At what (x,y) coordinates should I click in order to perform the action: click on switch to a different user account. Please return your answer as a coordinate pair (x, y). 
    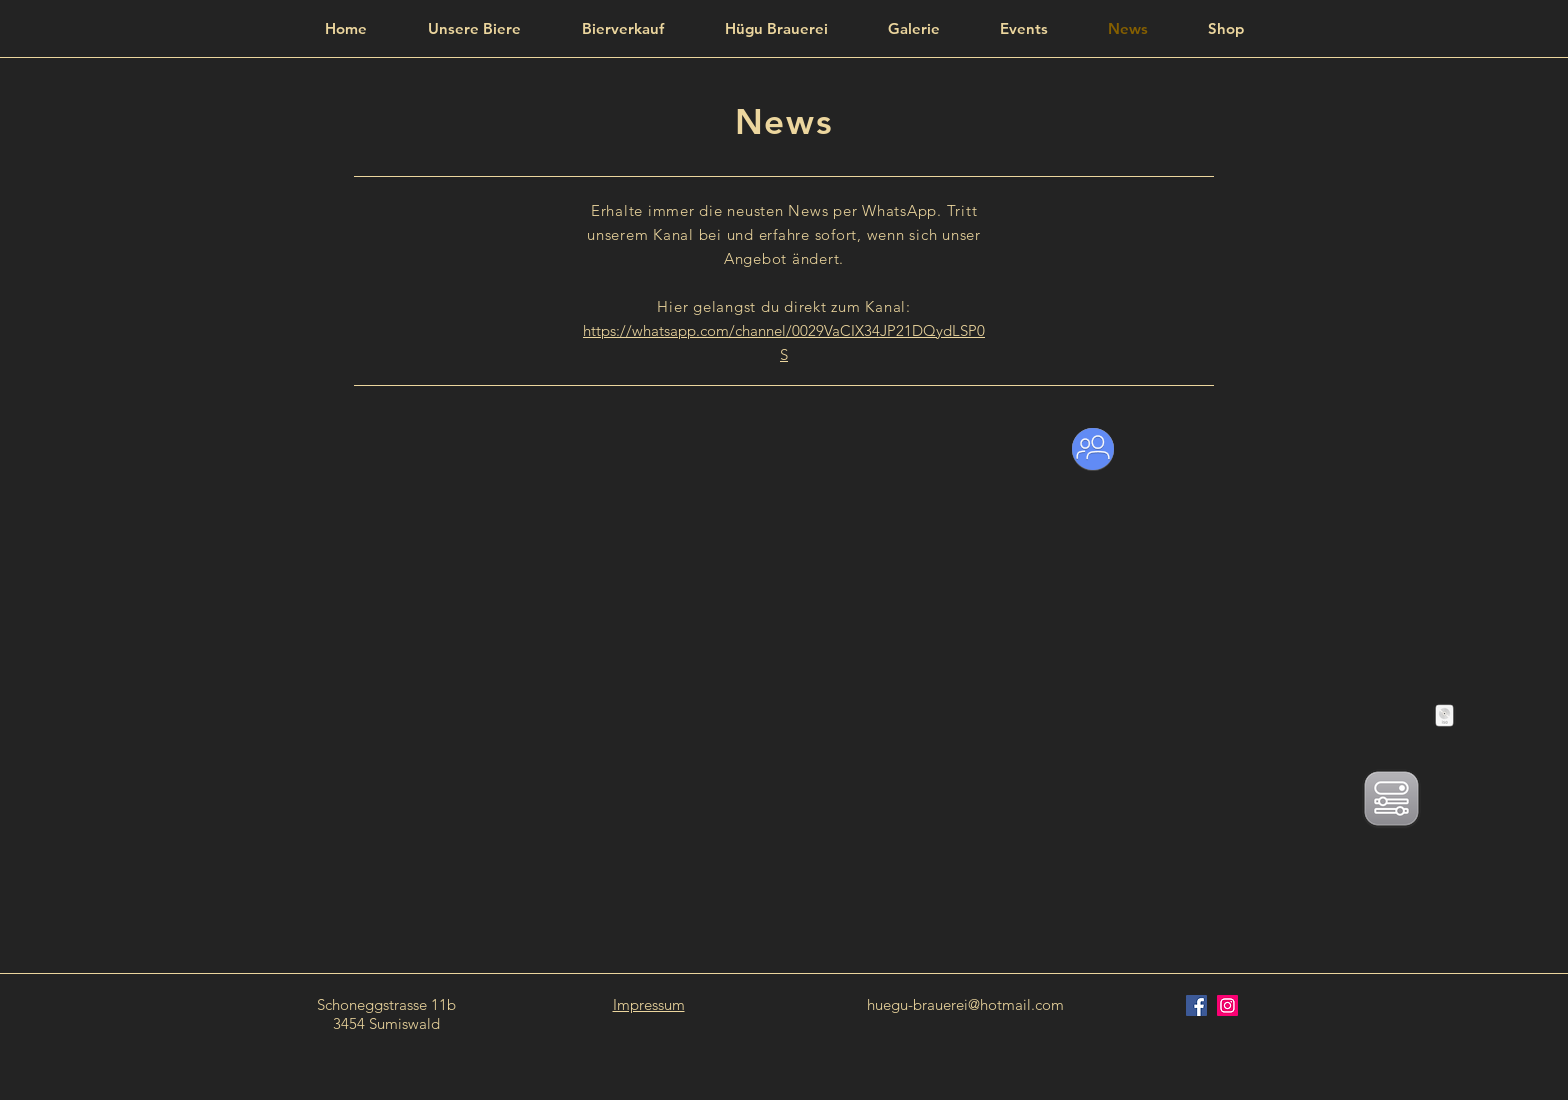
    Looking at the image, I should click on (1093, 449).